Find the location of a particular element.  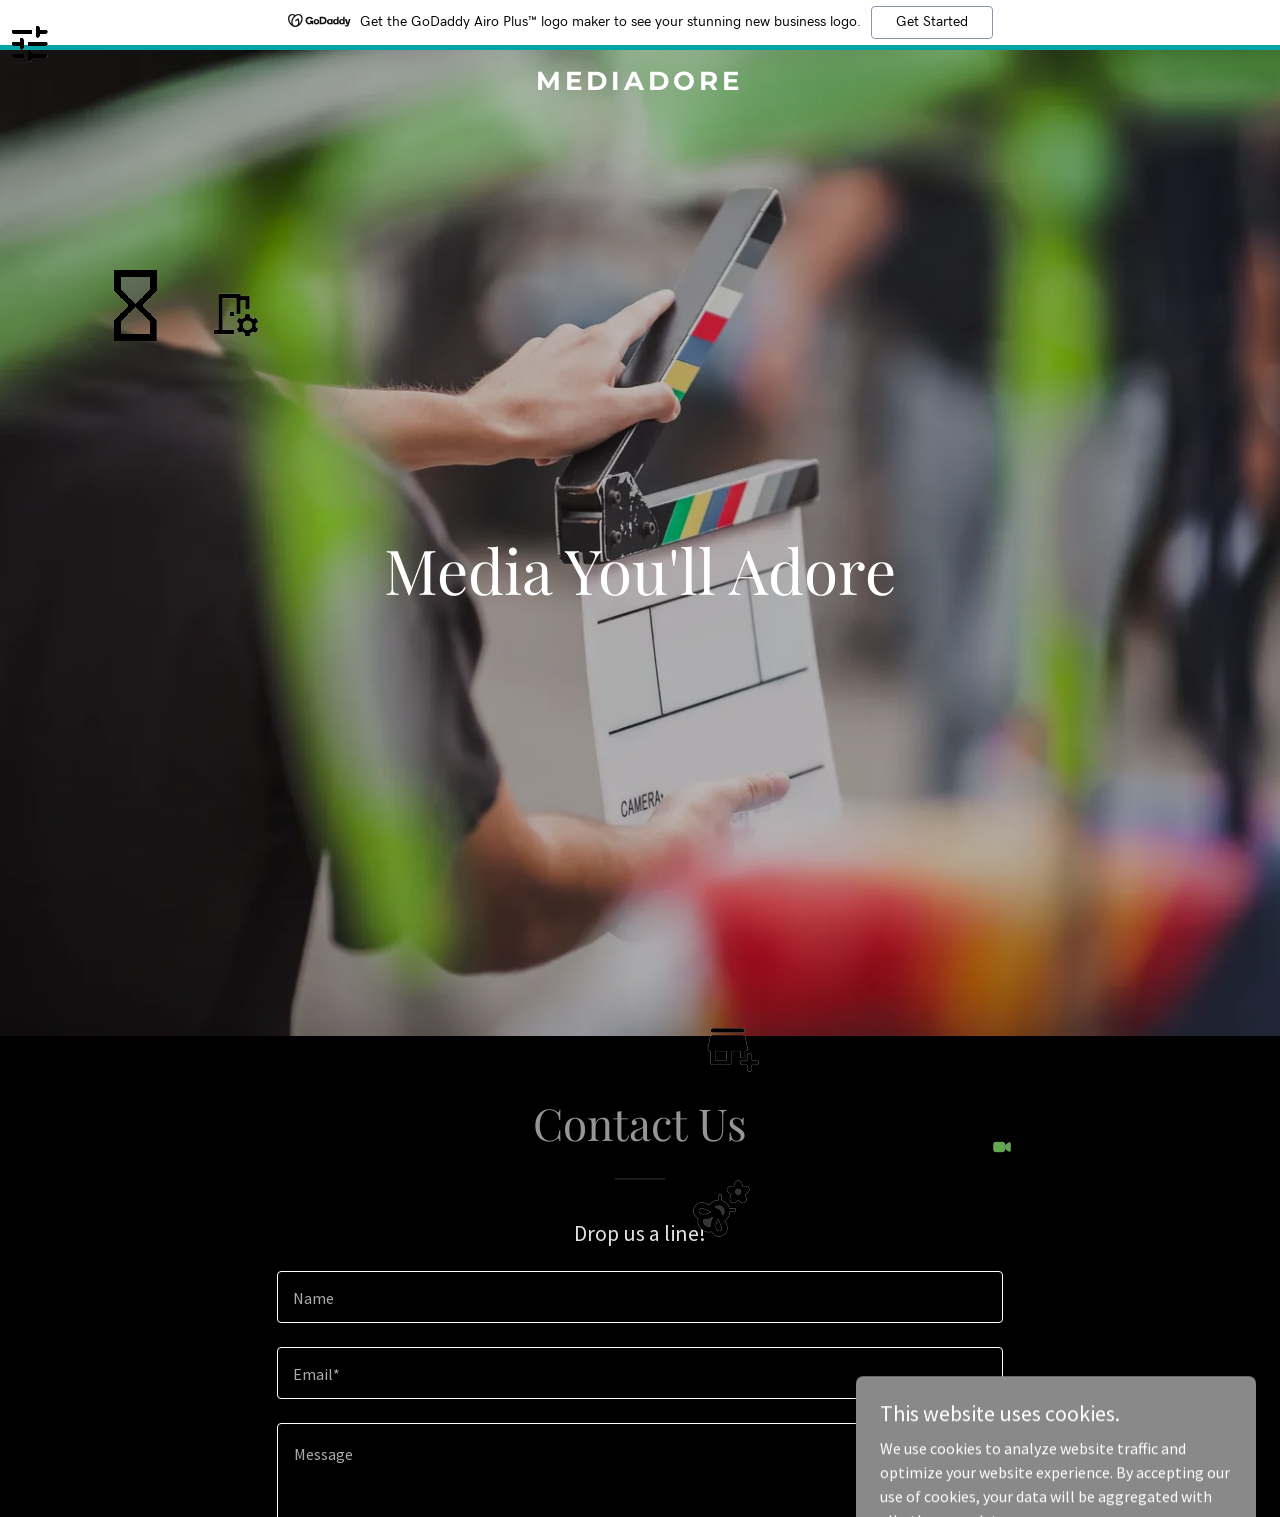

adjust room or space settings is located at coordinates (234, 314).